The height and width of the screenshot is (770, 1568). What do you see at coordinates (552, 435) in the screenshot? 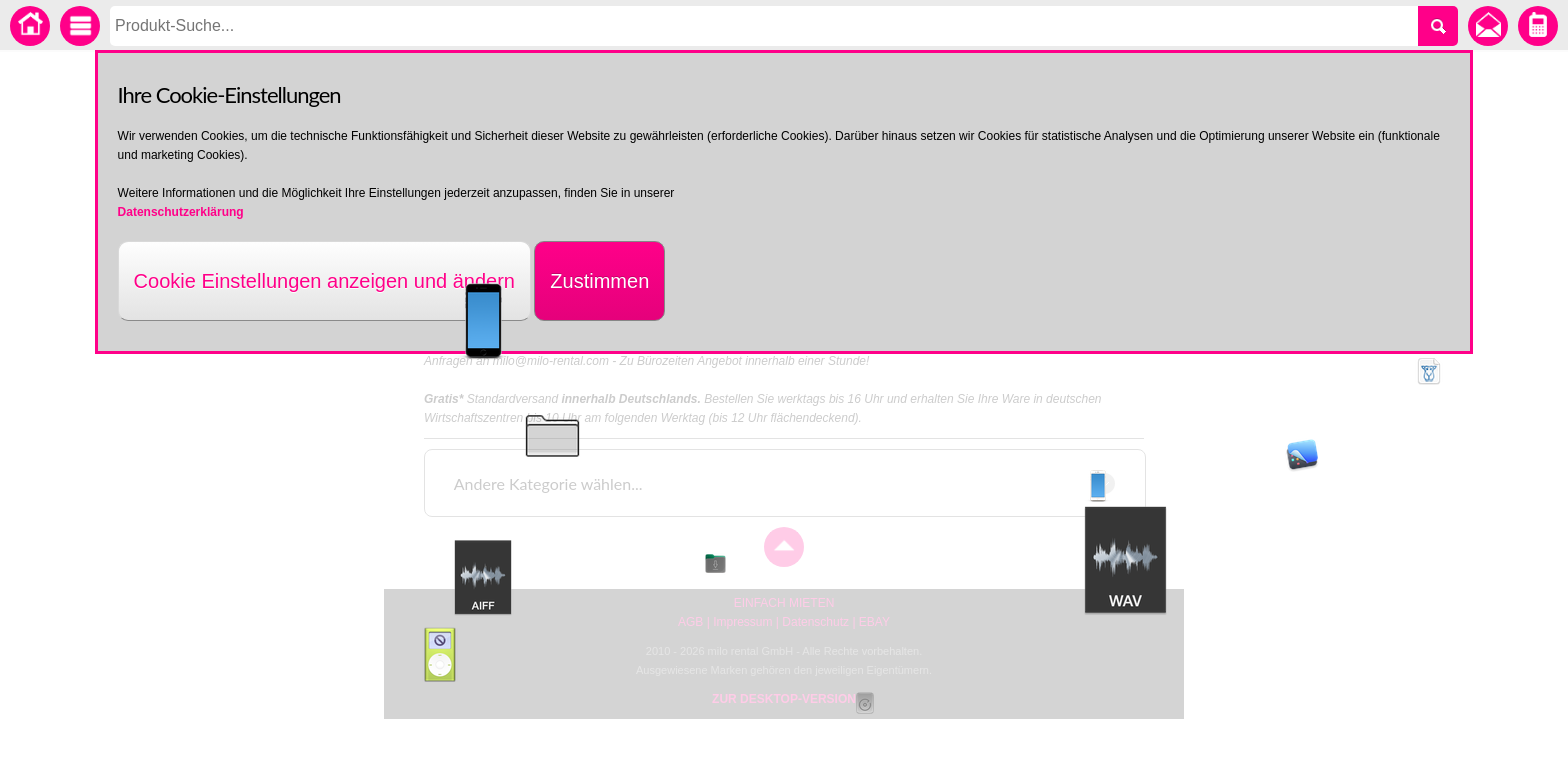
I see `selected folder in mail sidebar` at bounding box center [552, 435].